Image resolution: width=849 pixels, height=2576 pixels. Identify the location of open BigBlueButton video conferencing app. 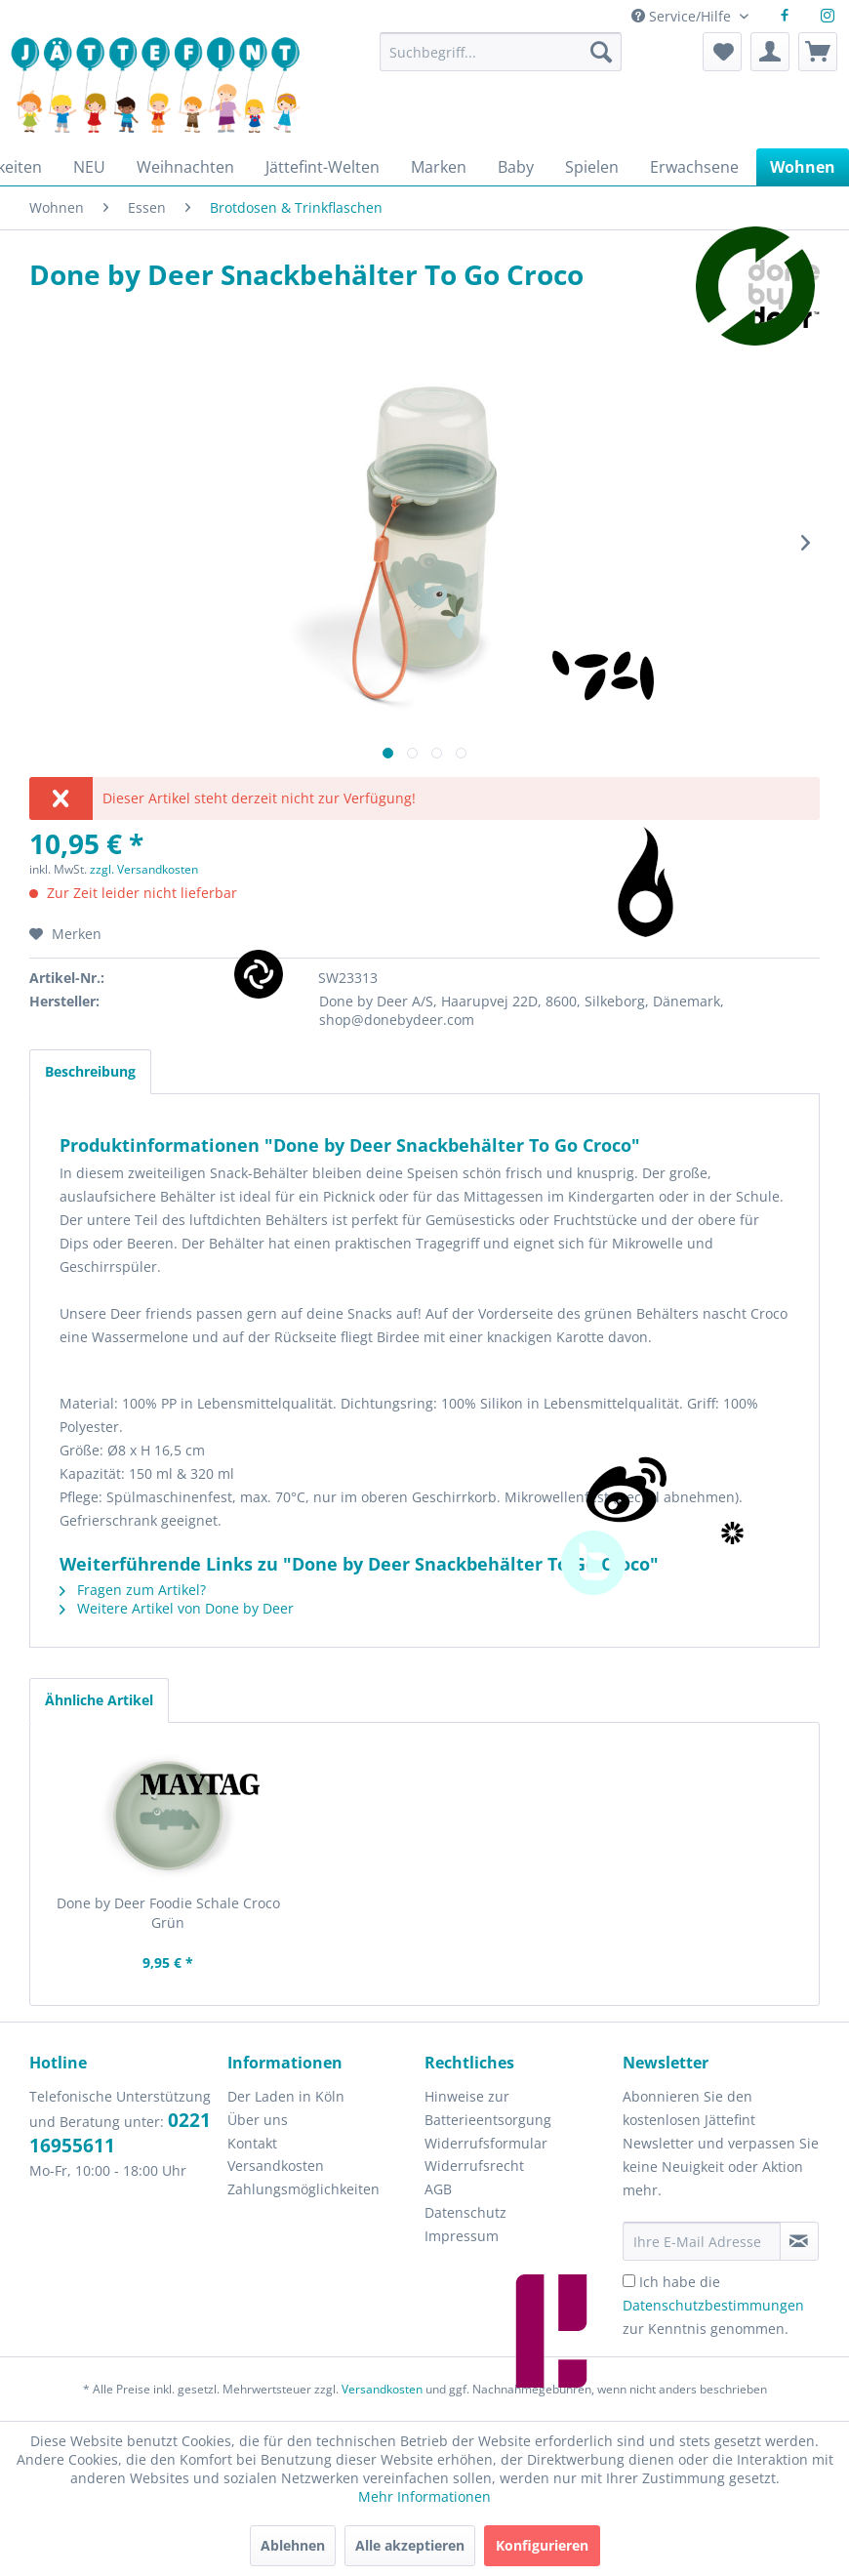
(593, 1563).